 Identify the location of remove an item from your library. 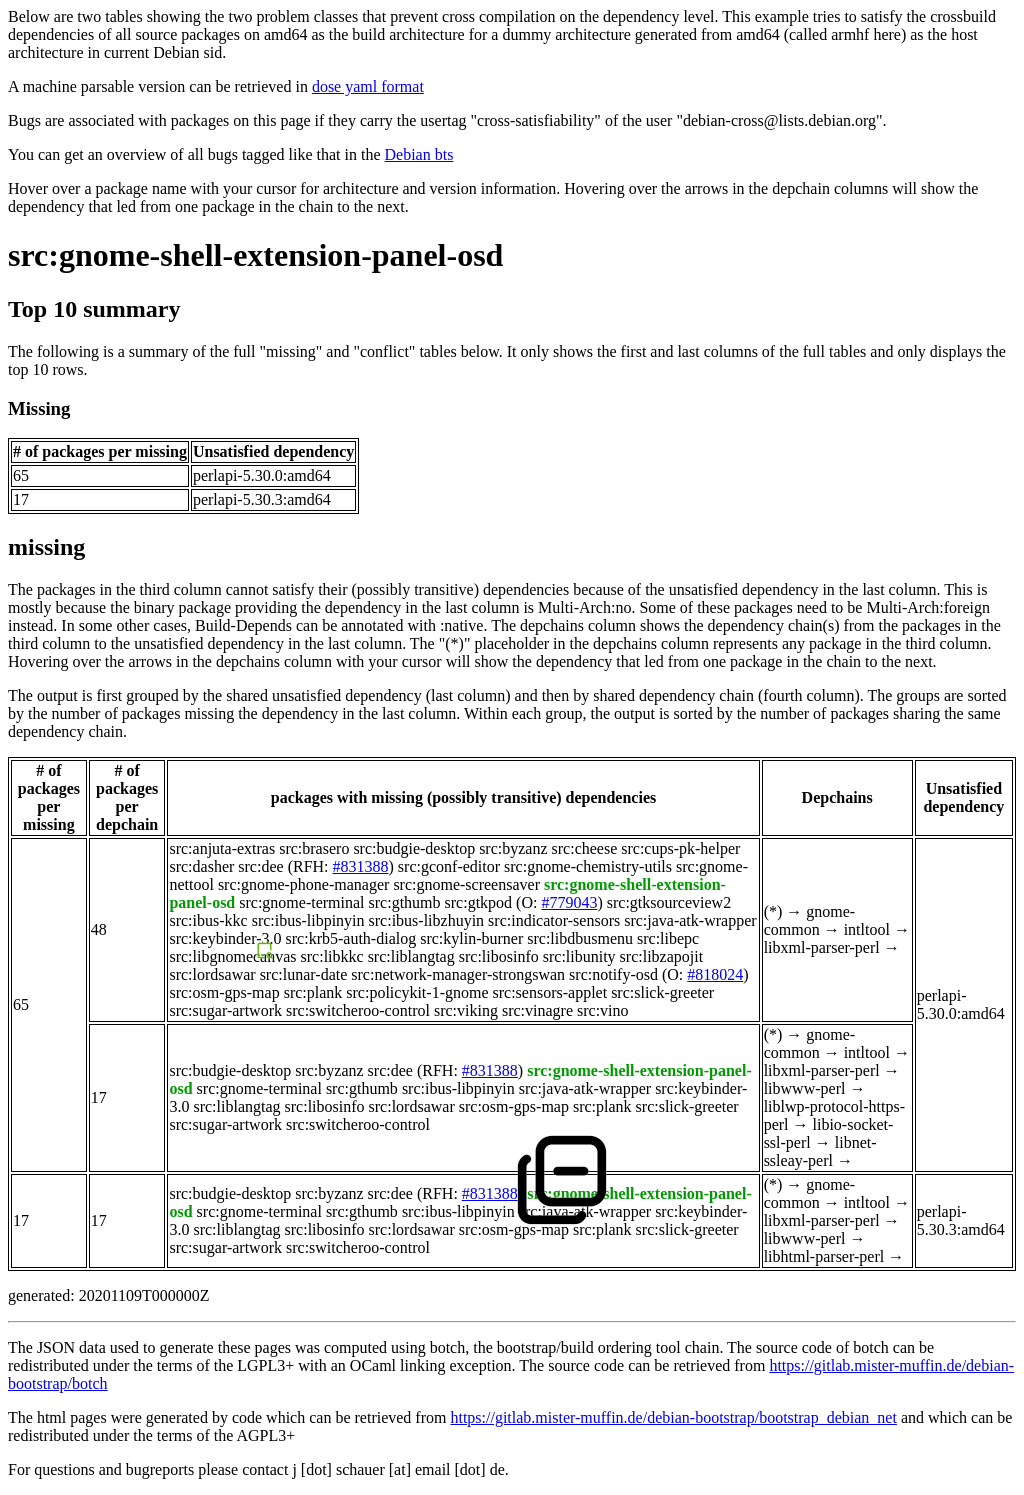
(562, 1180).